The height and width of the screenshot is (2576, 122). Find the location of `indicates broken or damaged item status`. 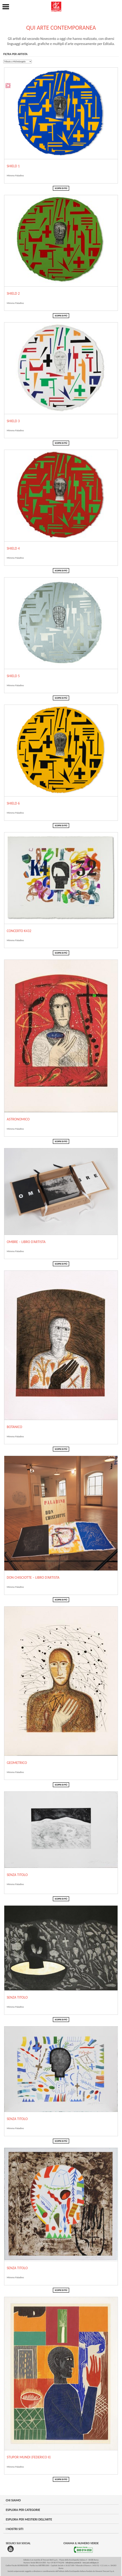

indicates broken or damaged item status is located at coordinates (8, 86).